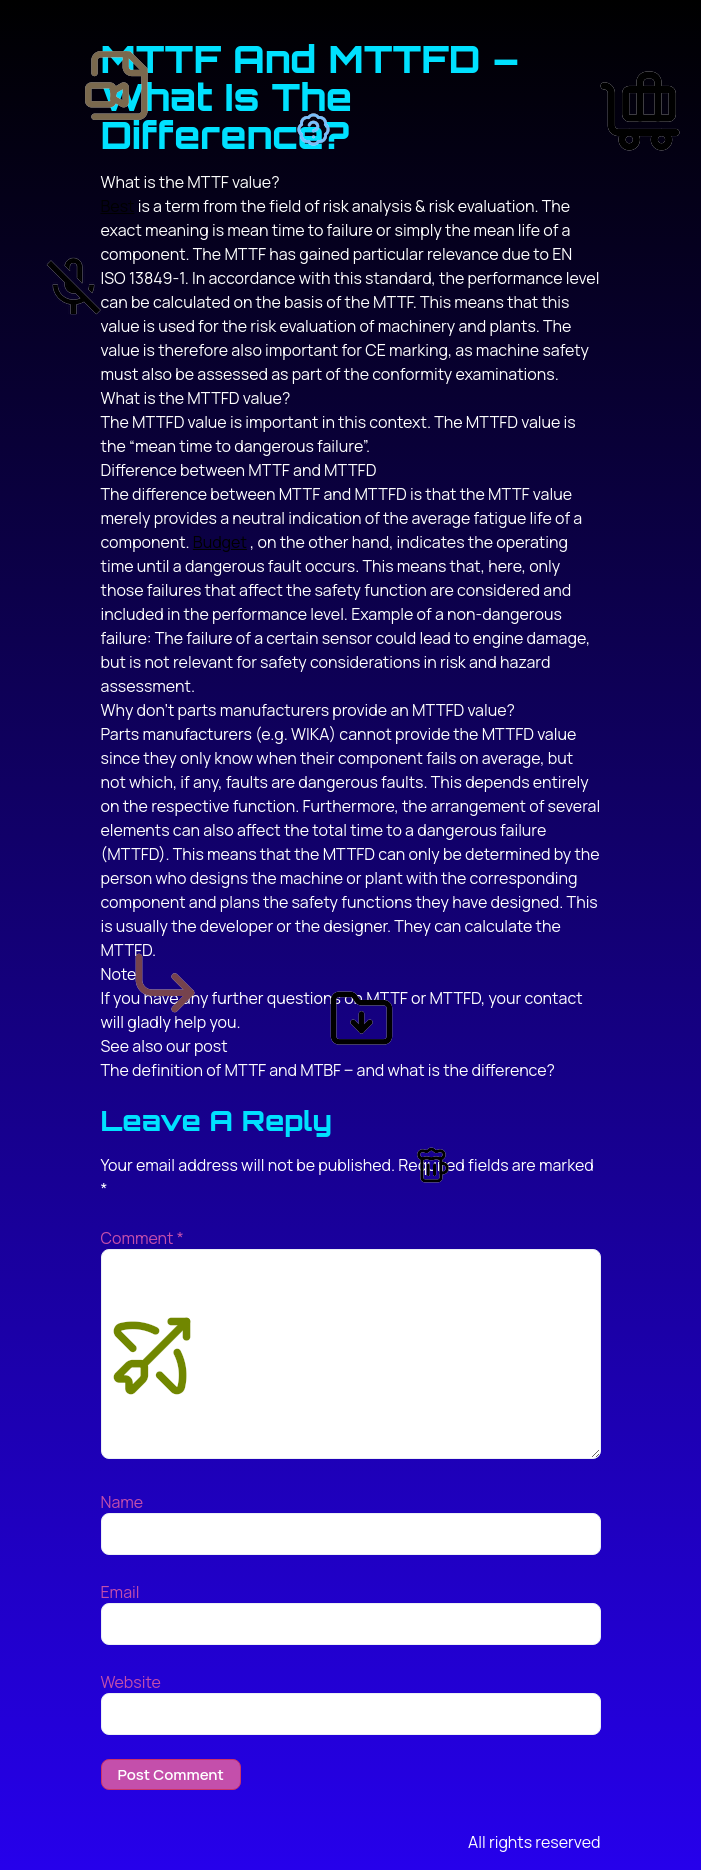 The height and width of the screenshot is (1870, 701). I want to click on archery or hunting game mode, so click(152, 1356).